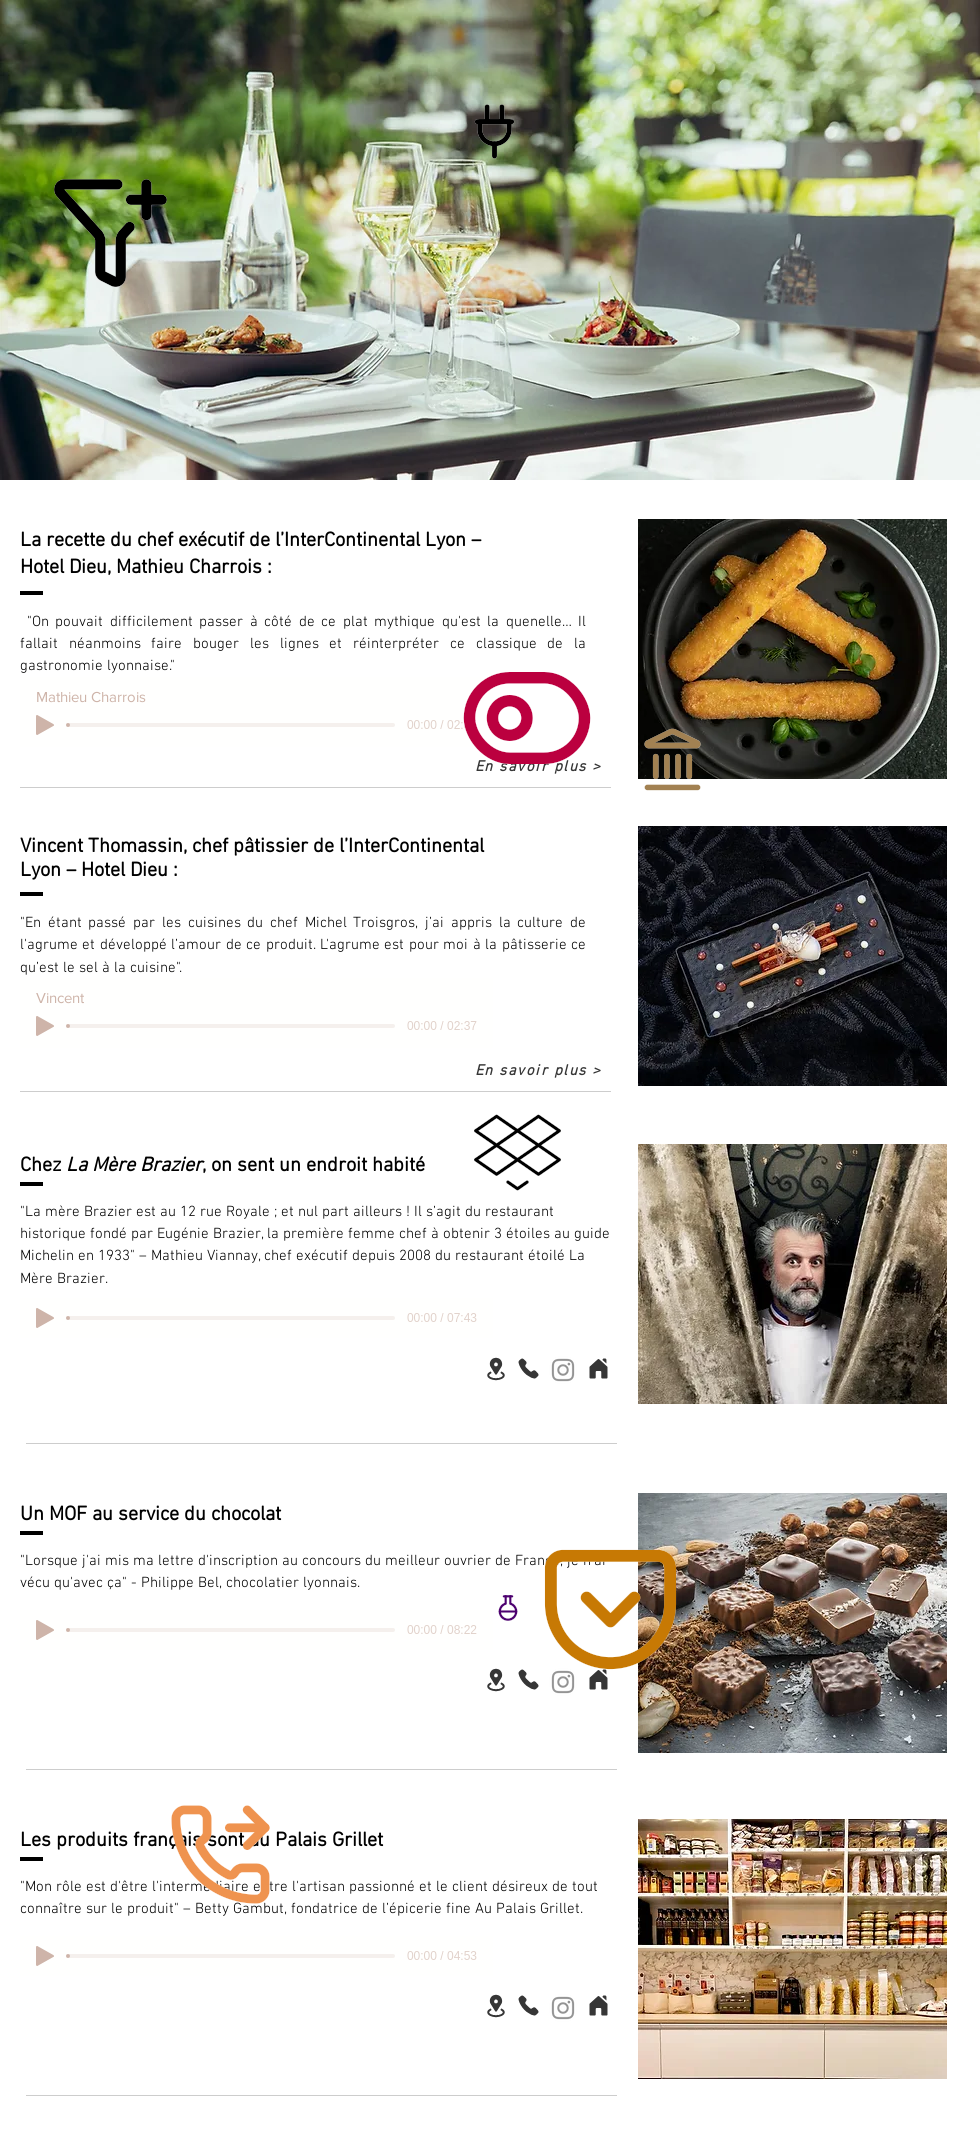  Describe the element at coordinates (220, 1854) in the screenshot. I see `forward a call to another number` at that location.